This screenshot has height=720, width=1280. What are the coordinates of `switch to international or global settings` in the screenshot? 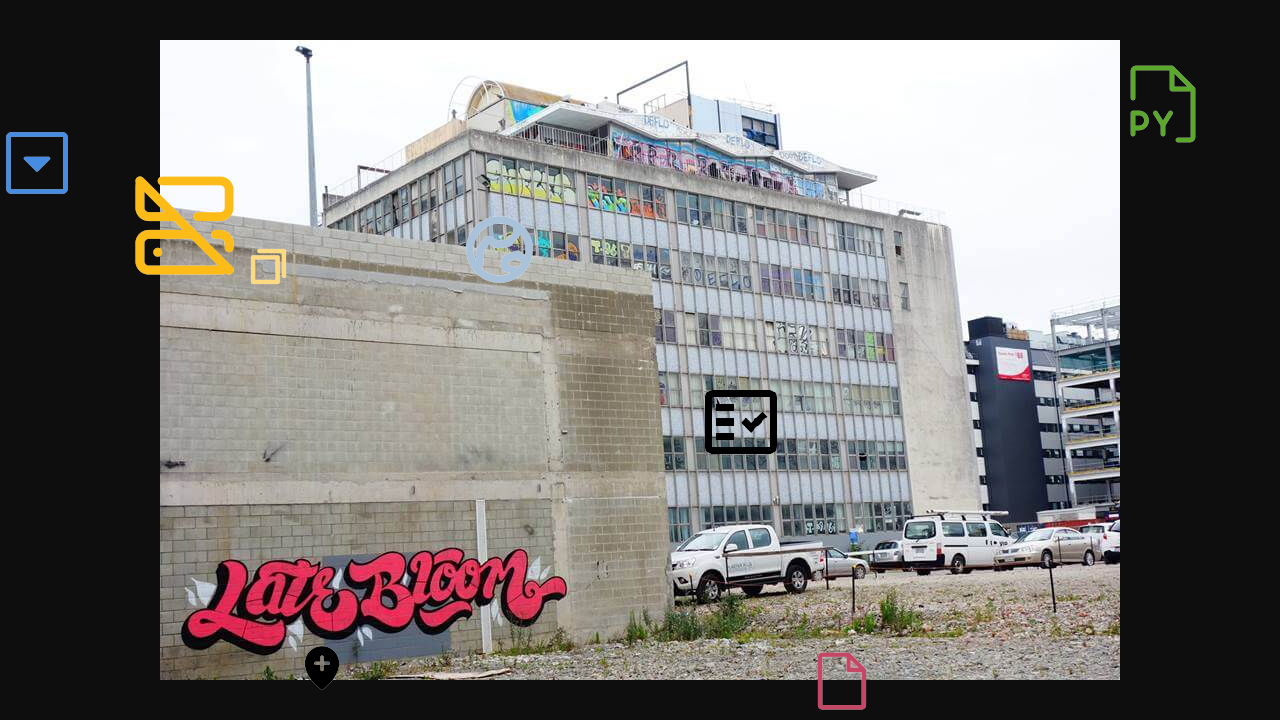 It's located at (499, 249).